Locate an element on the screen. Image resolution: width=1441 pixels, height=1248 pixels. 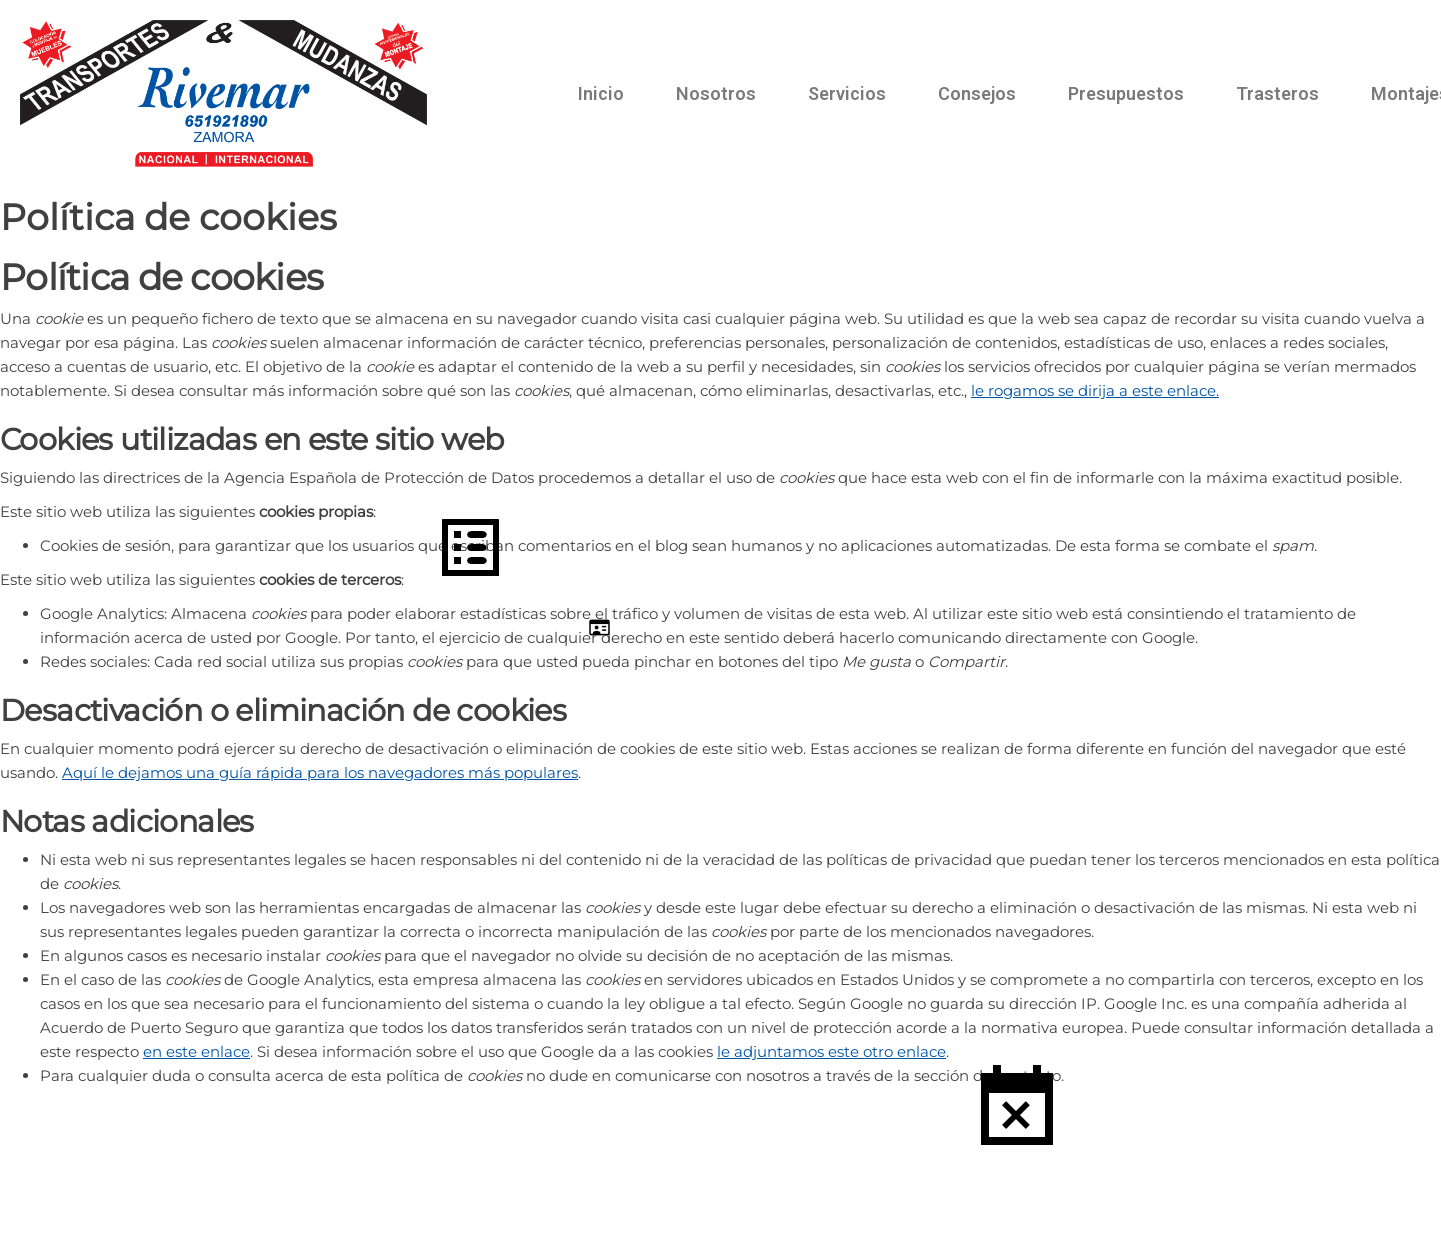
indicates a cancelled or unavailable event is located at coordinates (1017, 1109).